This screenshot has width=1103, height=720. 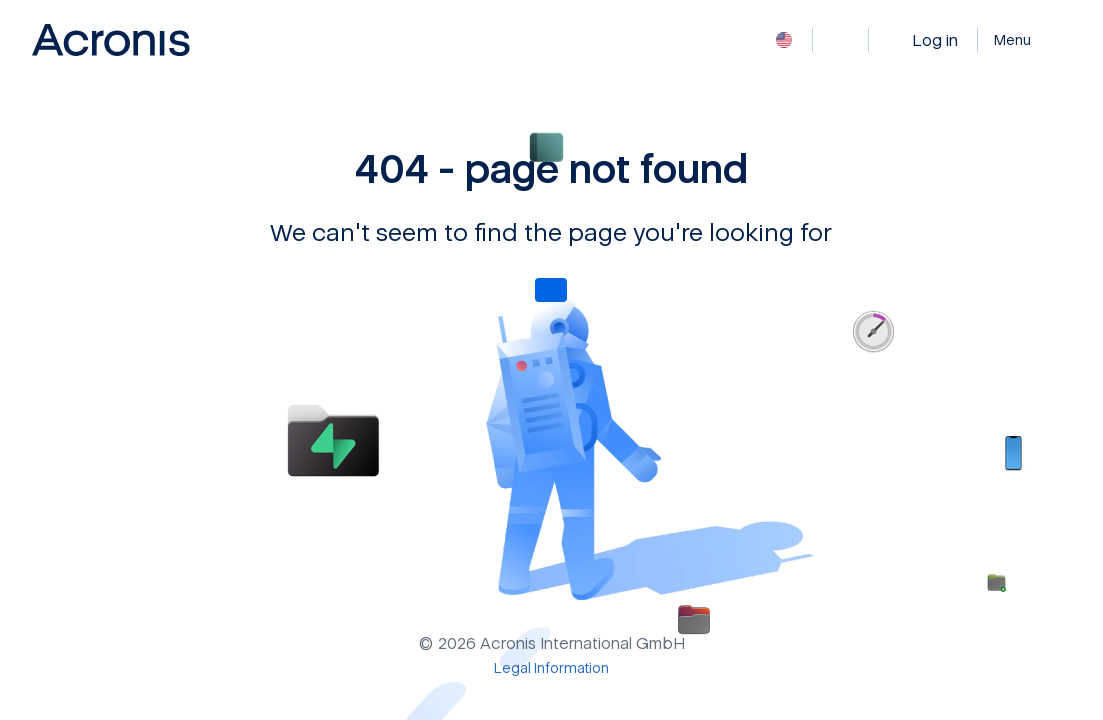 What do you see at coordinates (873, 331) in the screenshot?
I see `open sysprof system profiler application` at bounding box center [873, 331].